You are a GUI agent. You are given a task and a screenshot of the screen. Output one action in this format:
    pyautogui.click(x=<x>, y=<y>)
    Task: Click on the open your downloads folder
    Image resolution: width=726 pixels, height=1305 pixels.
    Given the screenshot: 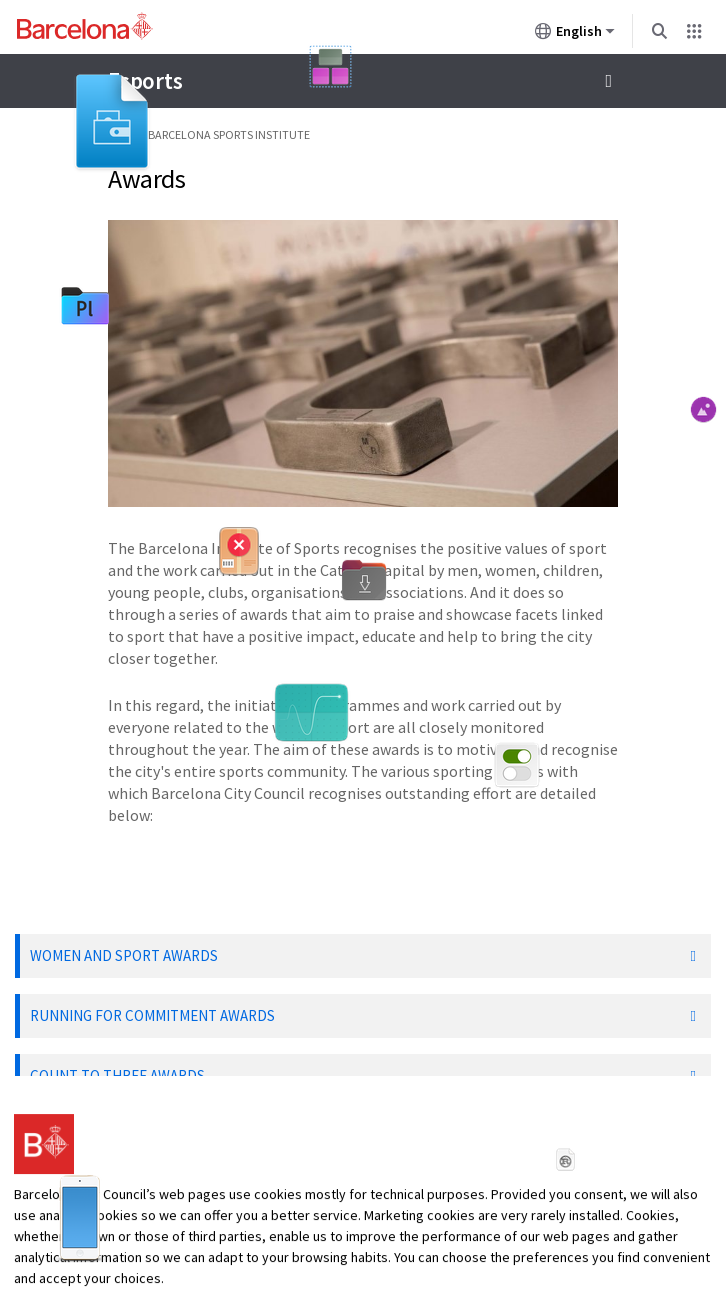 What is the action you would take?
    pyautogui.click(x=364, y=580)
    